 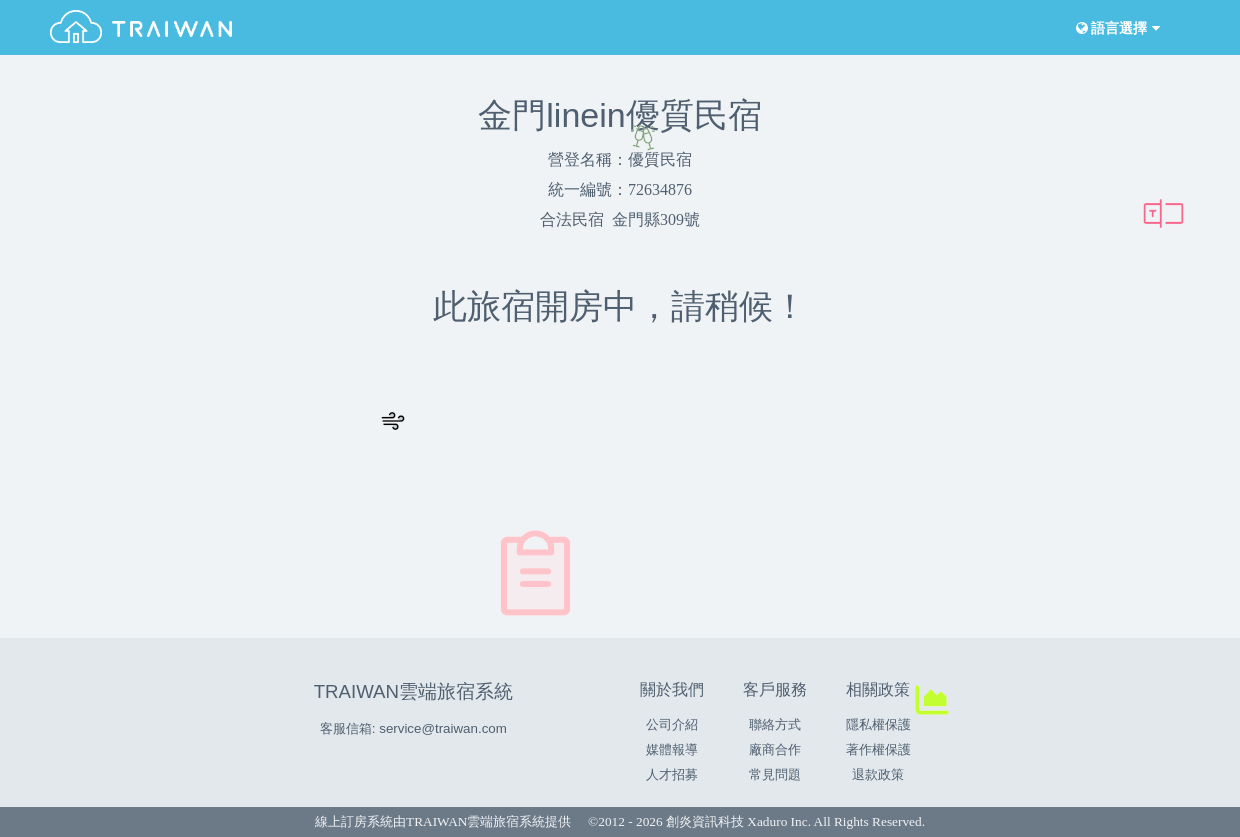 What do you see at coordinates (643, 137) in the screenshot?
I see `celebrate a milestone or achievement` at bounding box center [643, 137].